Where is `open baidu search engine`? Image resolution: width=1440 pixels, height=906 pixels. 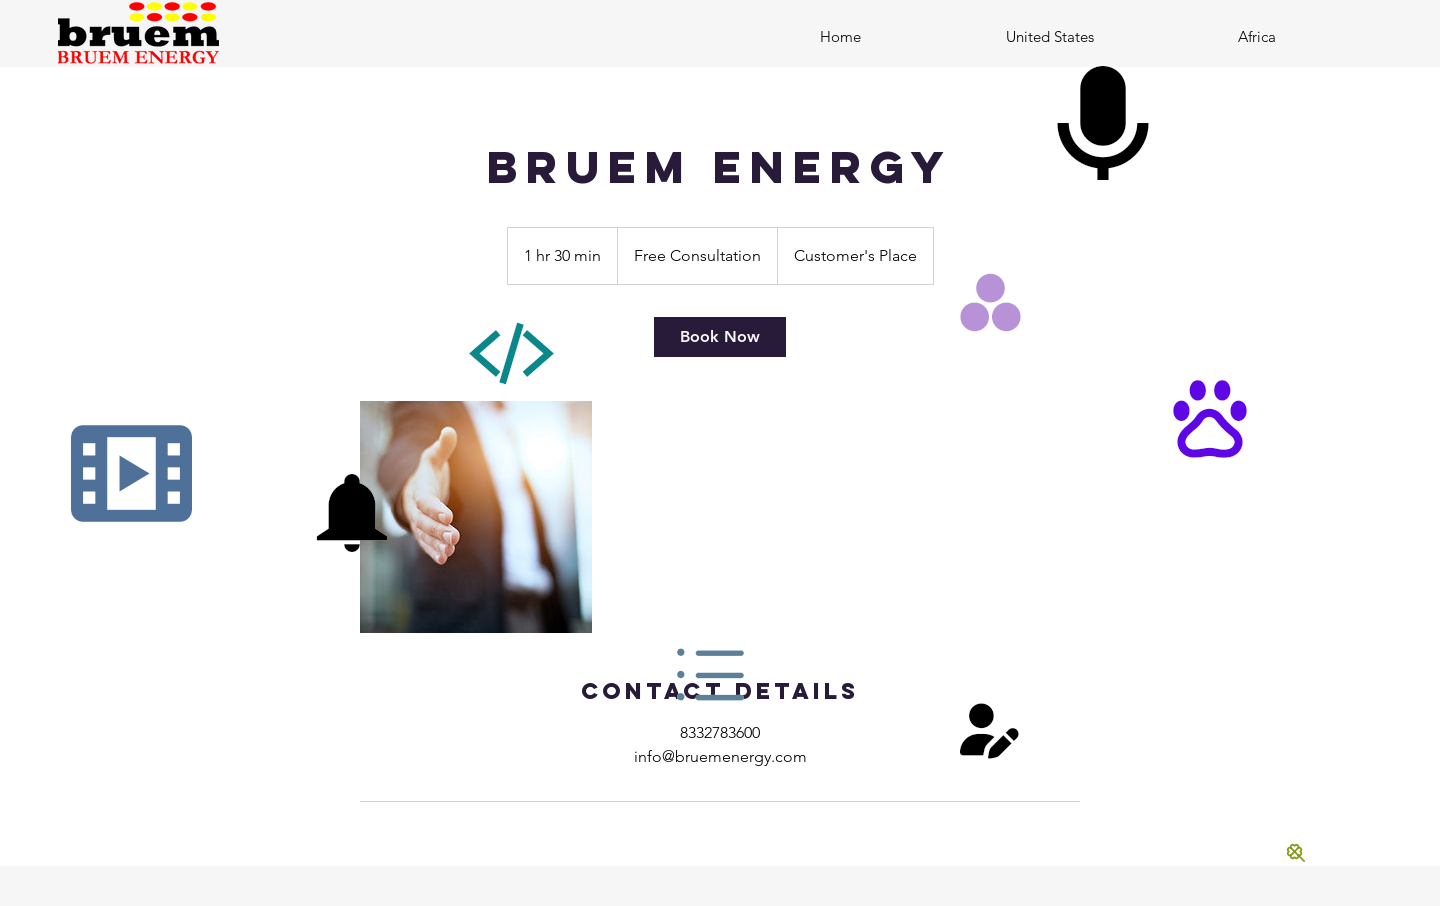
open baidu search engine is located at coordinates (1210, 421).